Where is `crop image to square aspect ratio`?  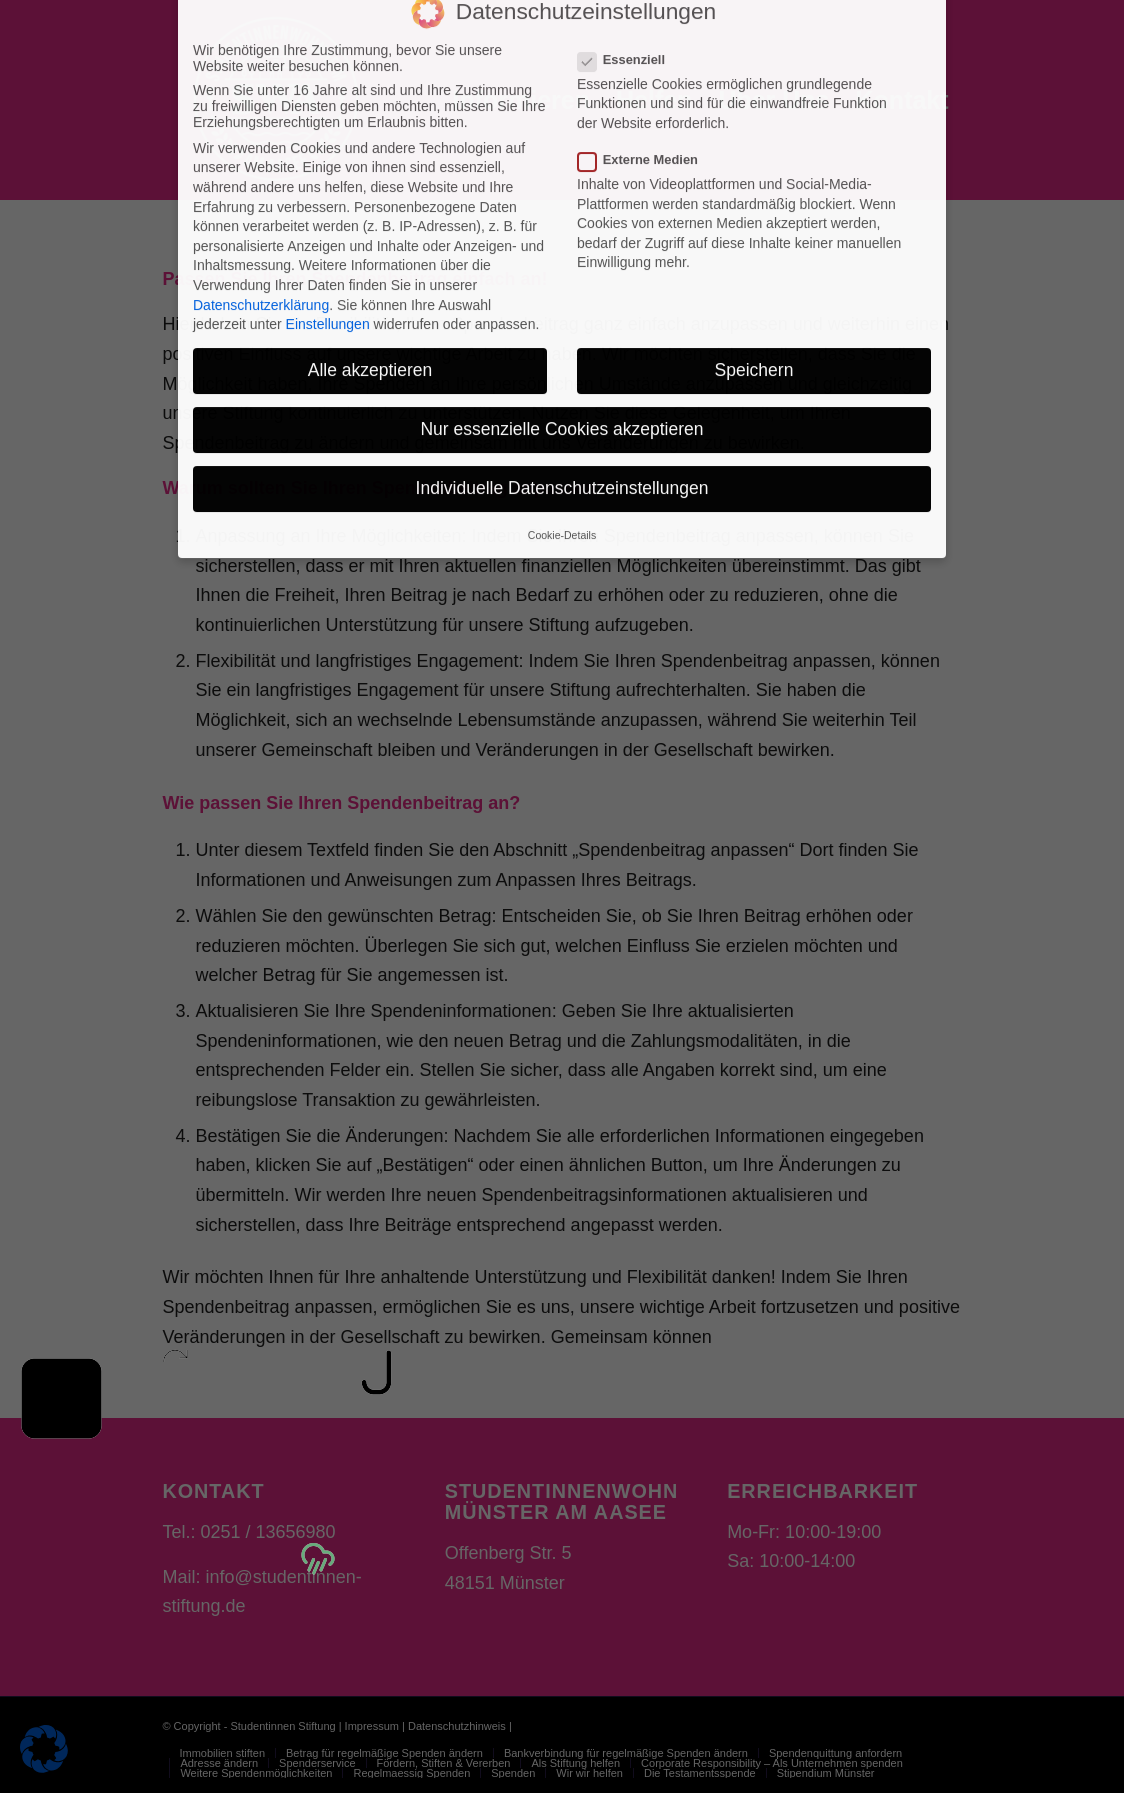 crop image to square aspect ratio is located at coordinates (61, 1398).